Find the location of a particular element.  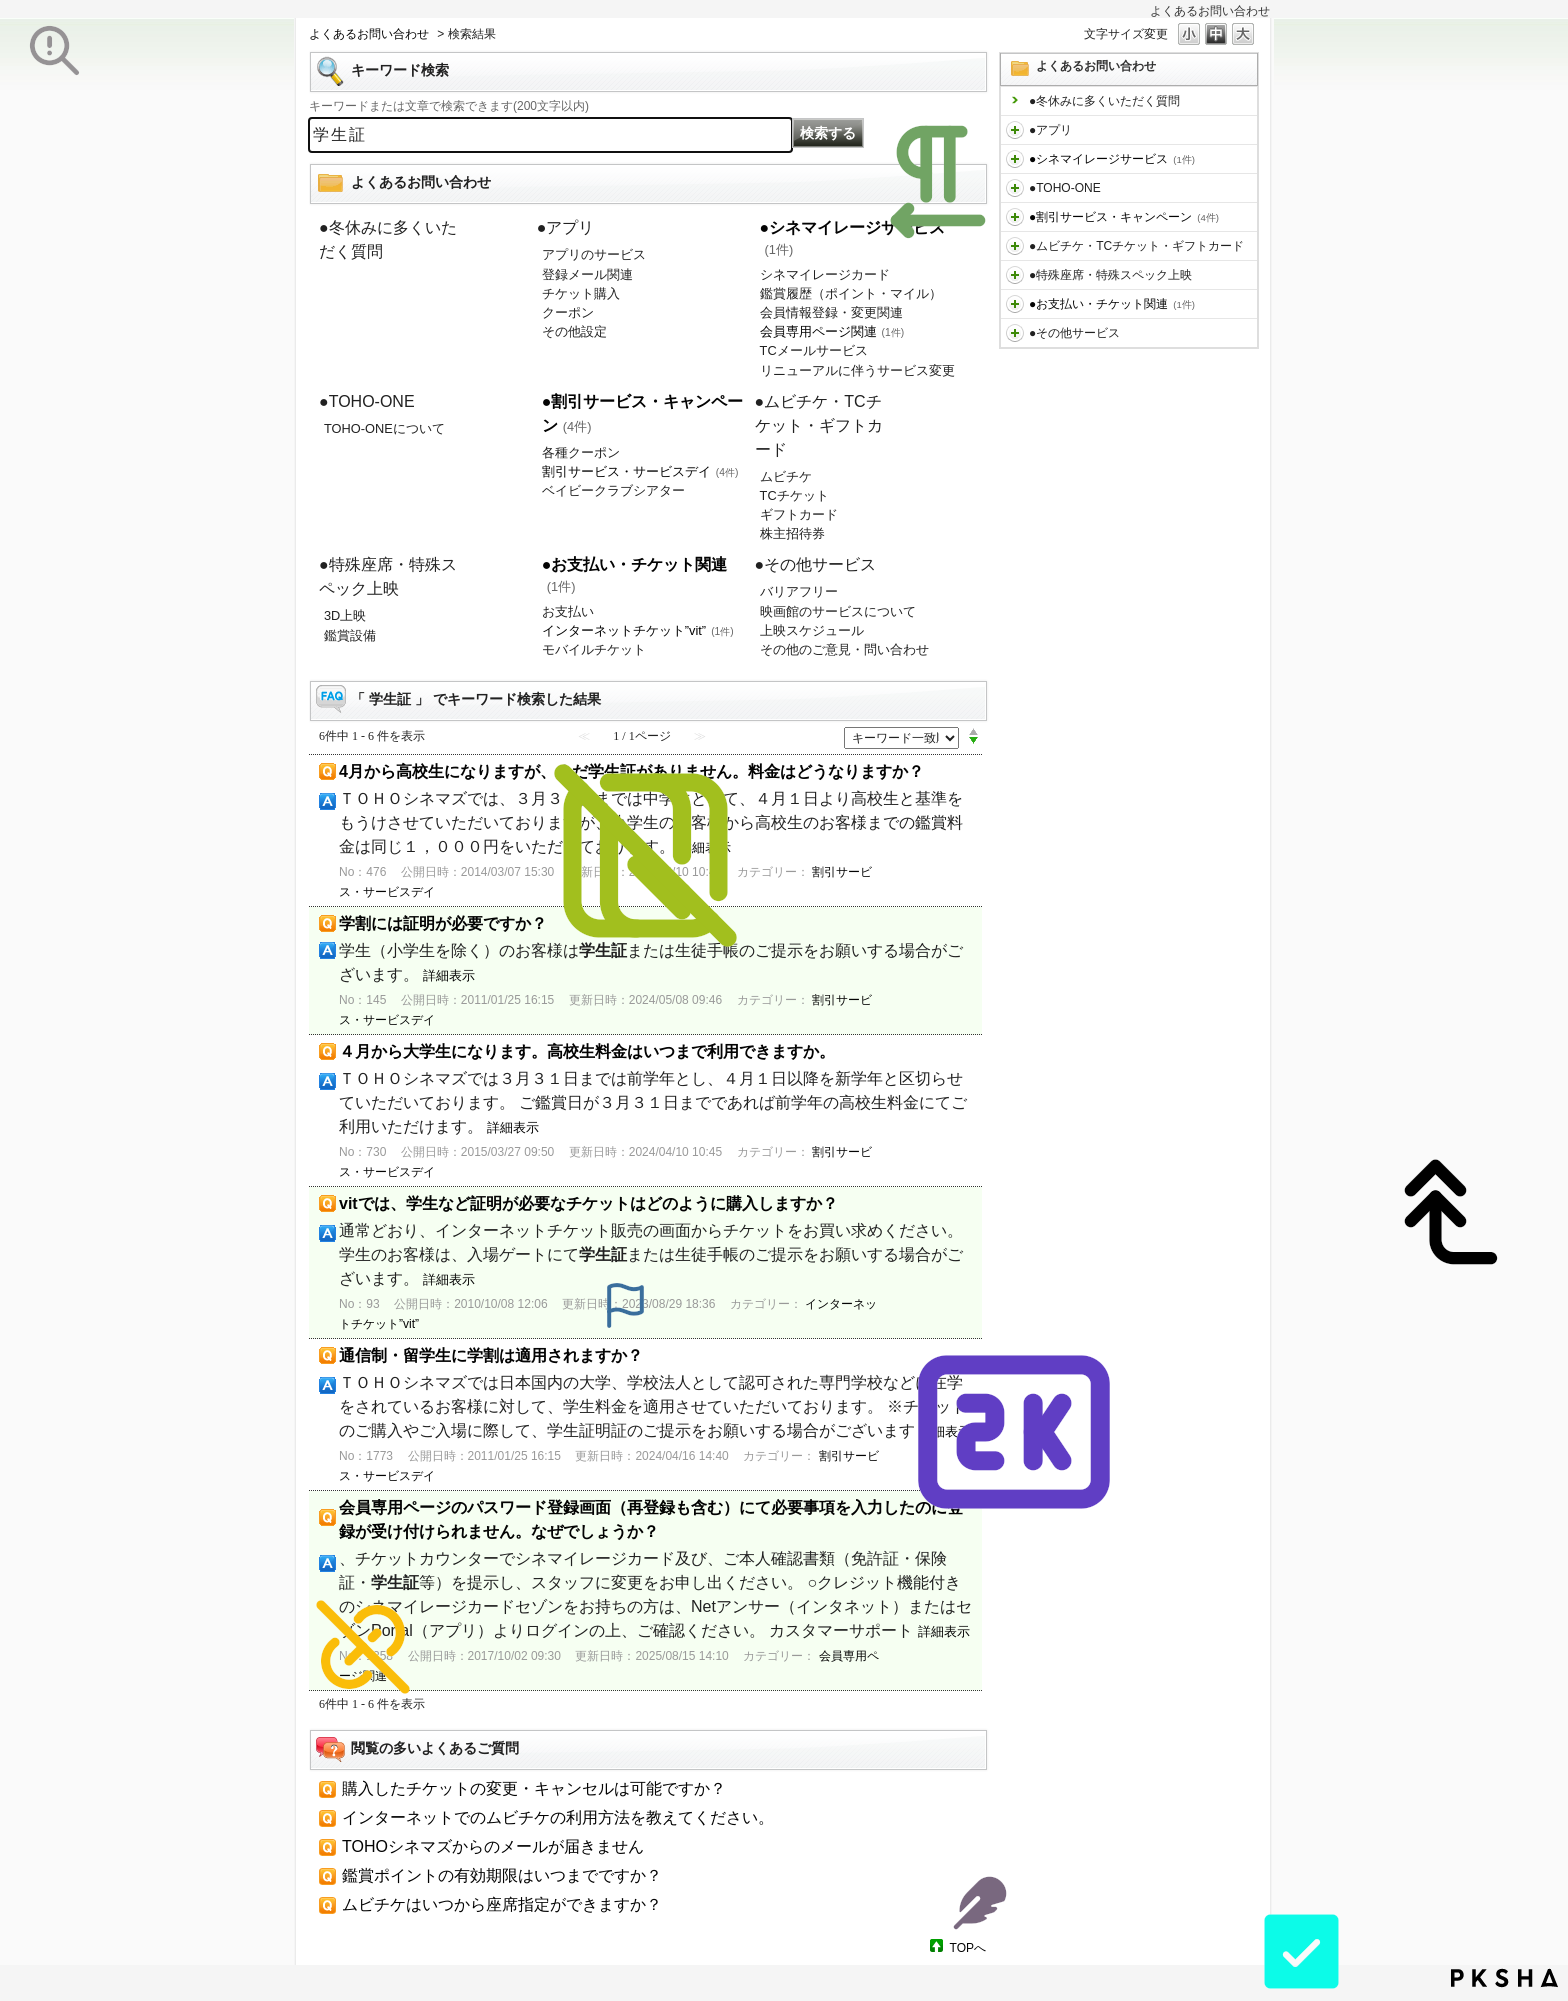

indicates 2K video resolution quality is located at coordinates (1014, 1432).